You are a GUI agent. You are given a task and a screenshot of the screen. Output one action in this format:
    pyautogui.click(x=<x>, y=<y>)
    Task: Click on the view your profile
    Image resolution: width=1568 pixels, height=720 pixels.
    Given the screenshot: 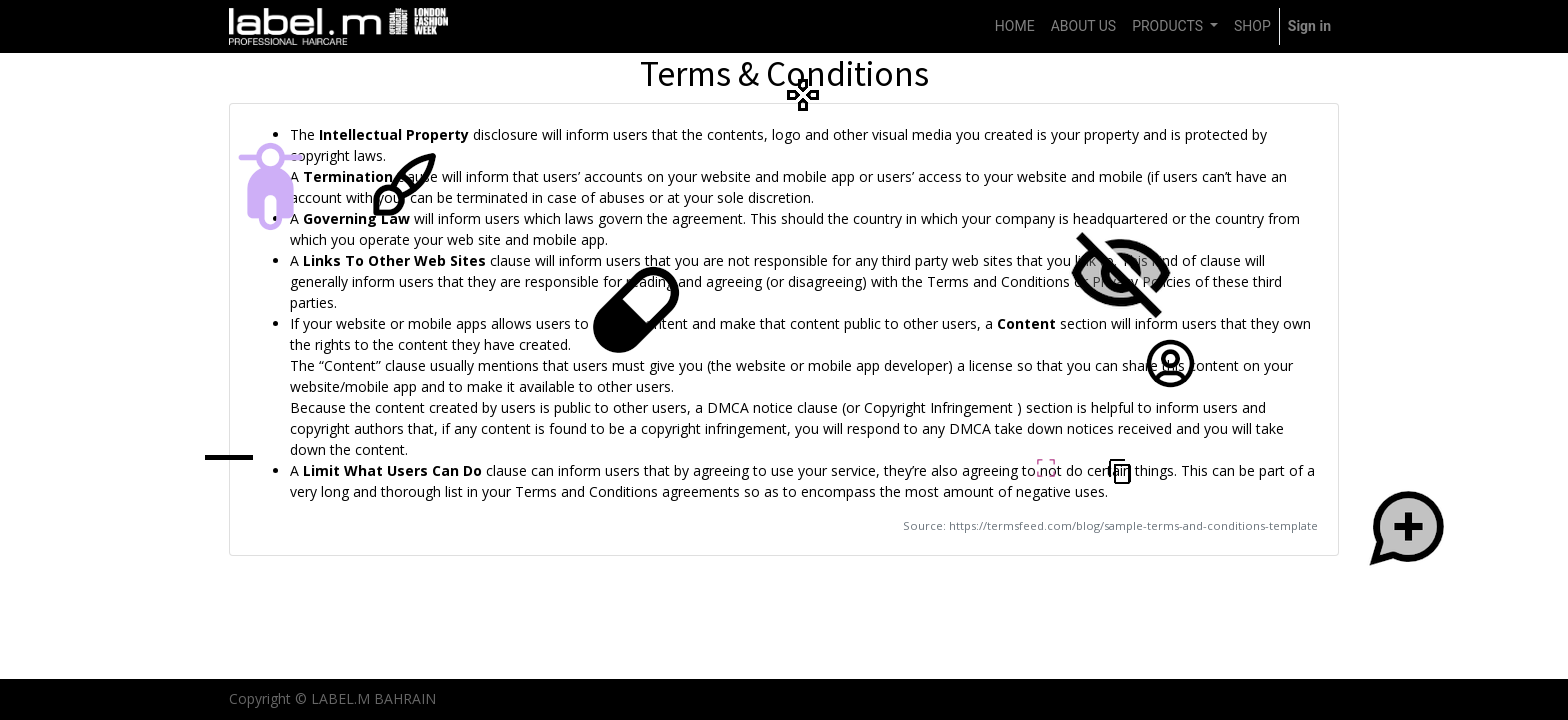 What is the action you would take?
    pyautogui.click(x=1170, y=363)
    